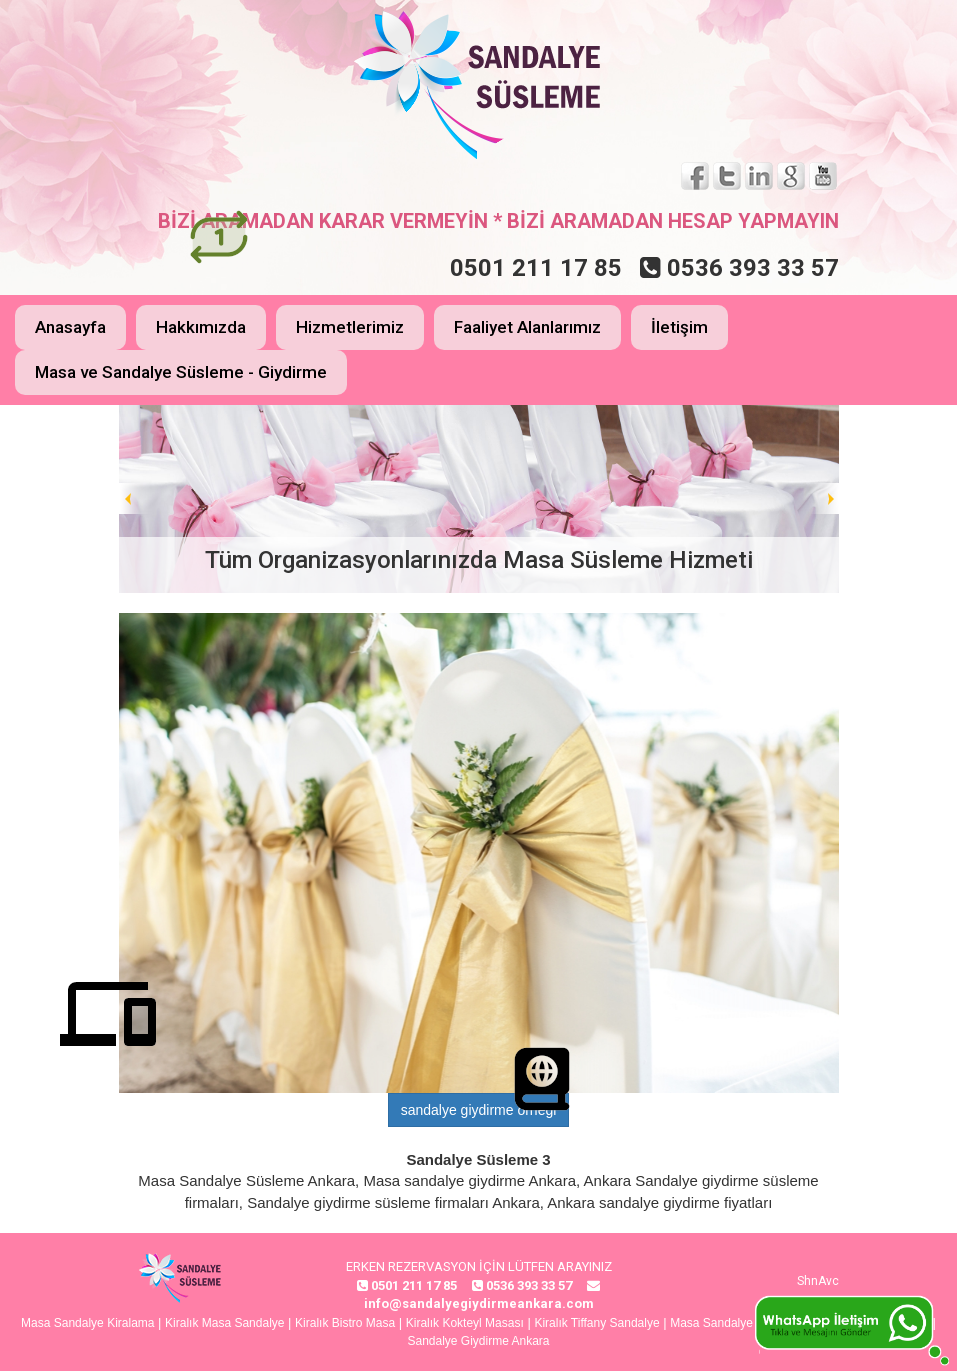  I want to click on repeat the current track once, so click(219, 237).